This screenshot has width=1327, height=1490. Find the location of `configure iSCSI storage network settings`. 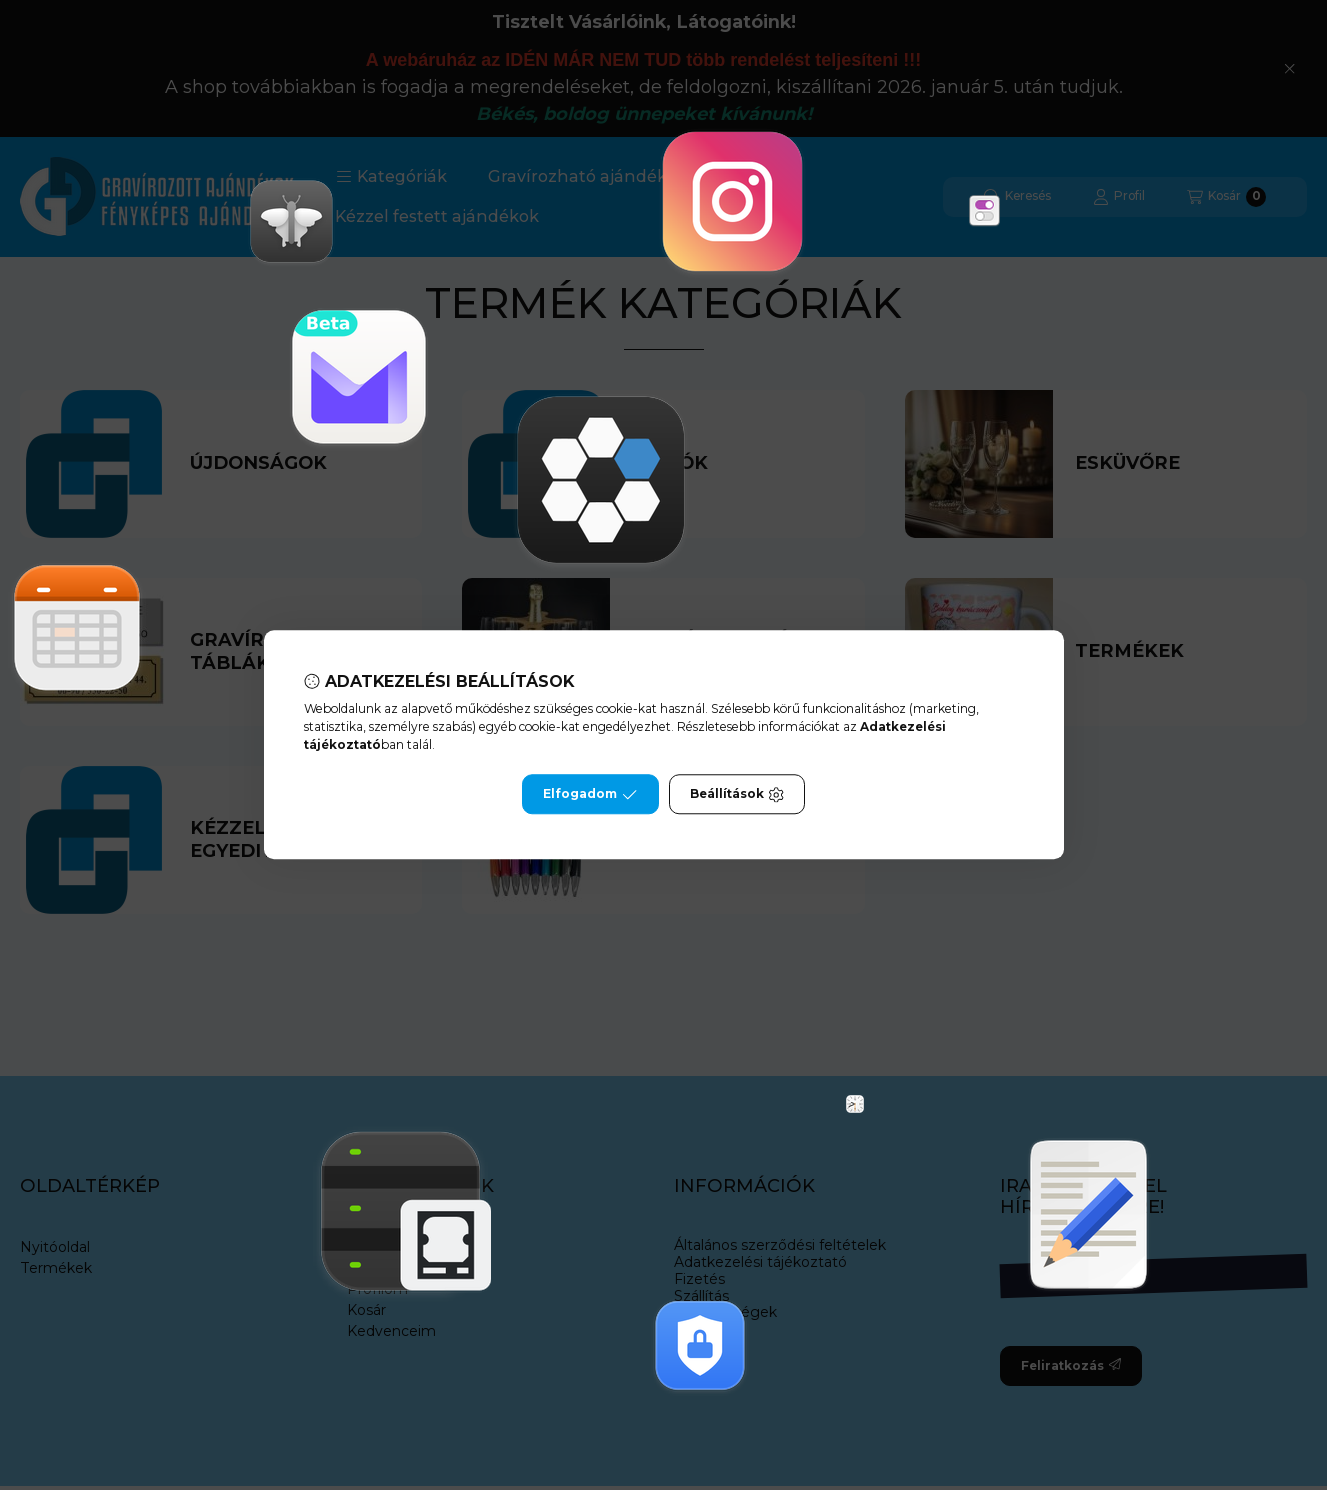

configure iSCSI storage network settings is located at coordinates (402, 1214).